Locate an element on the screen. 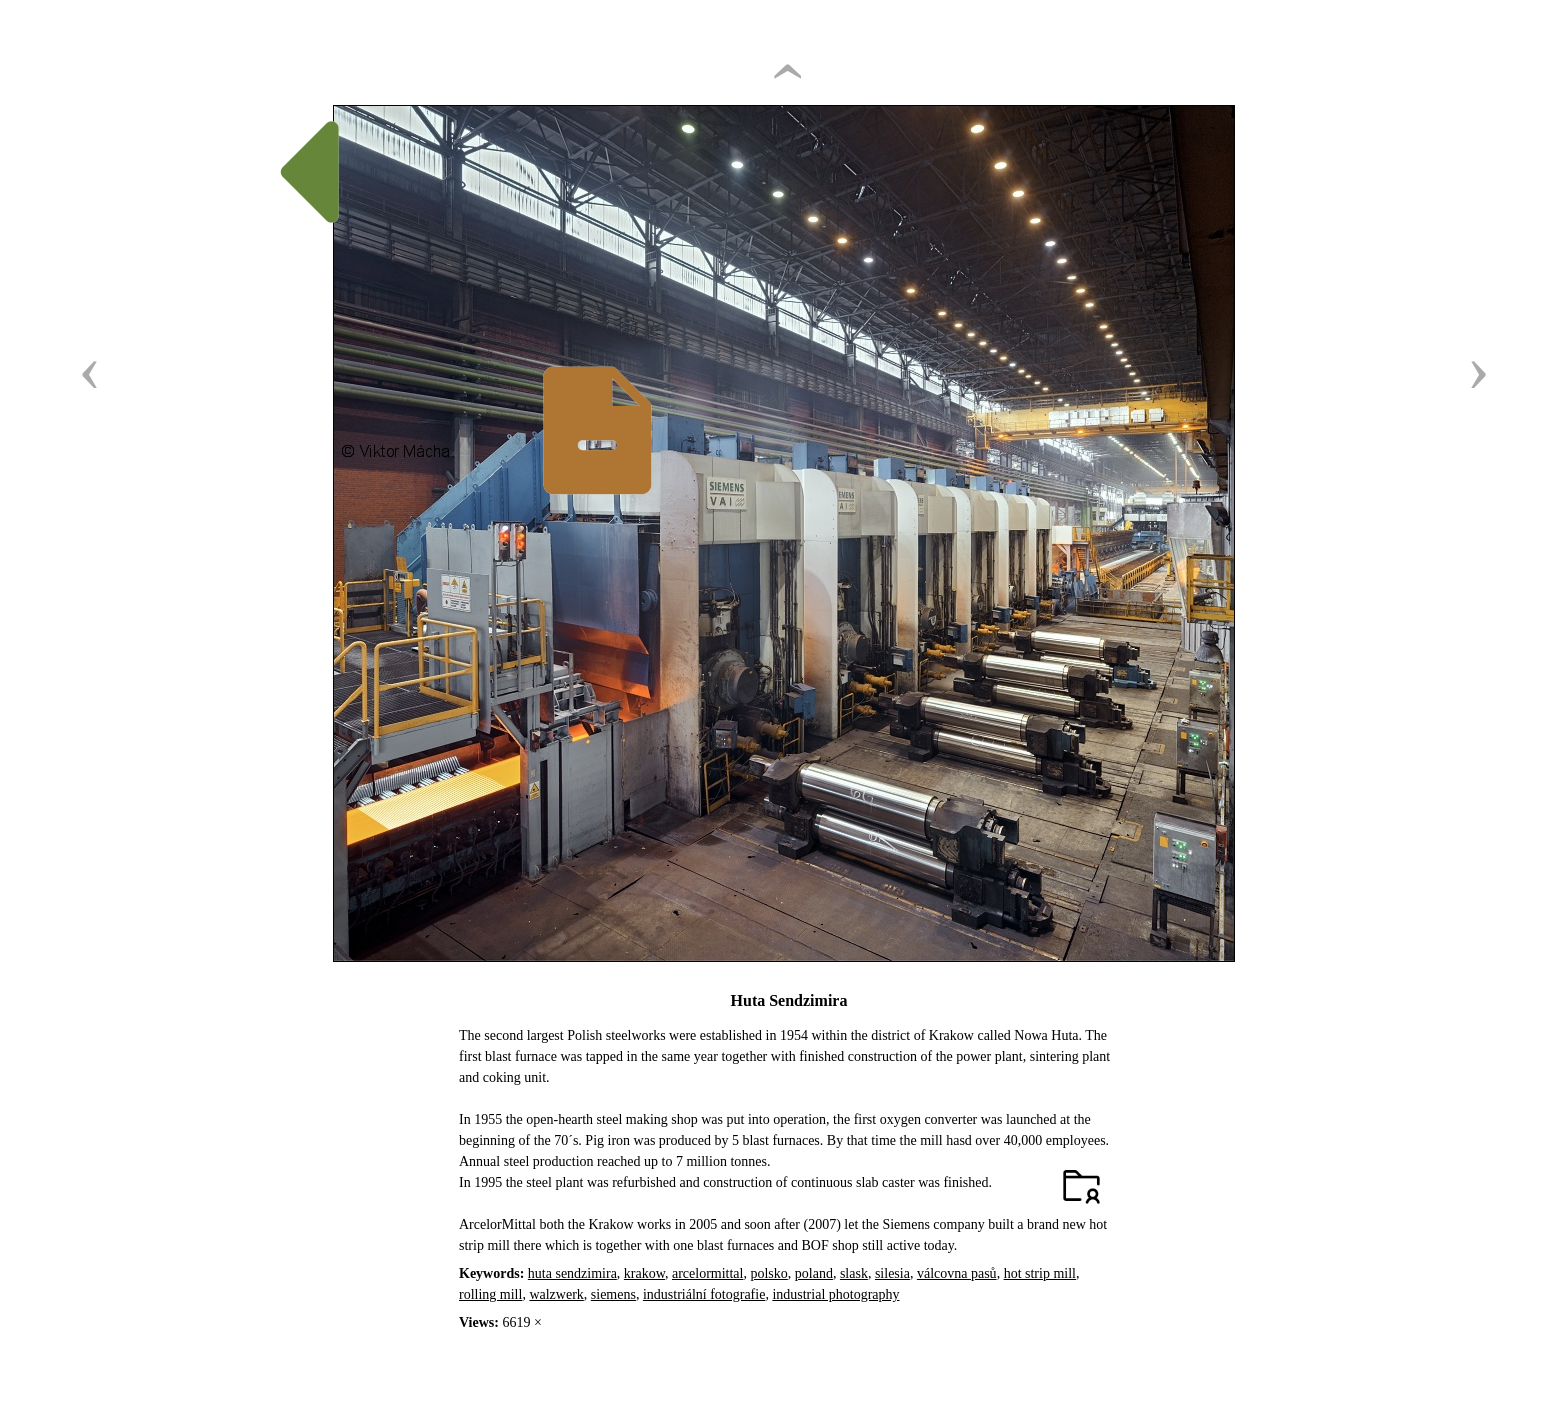 Image resolution: width=1568 pixels, height=1415 pixels. remove content from a file is located at coordinates (597, 430).